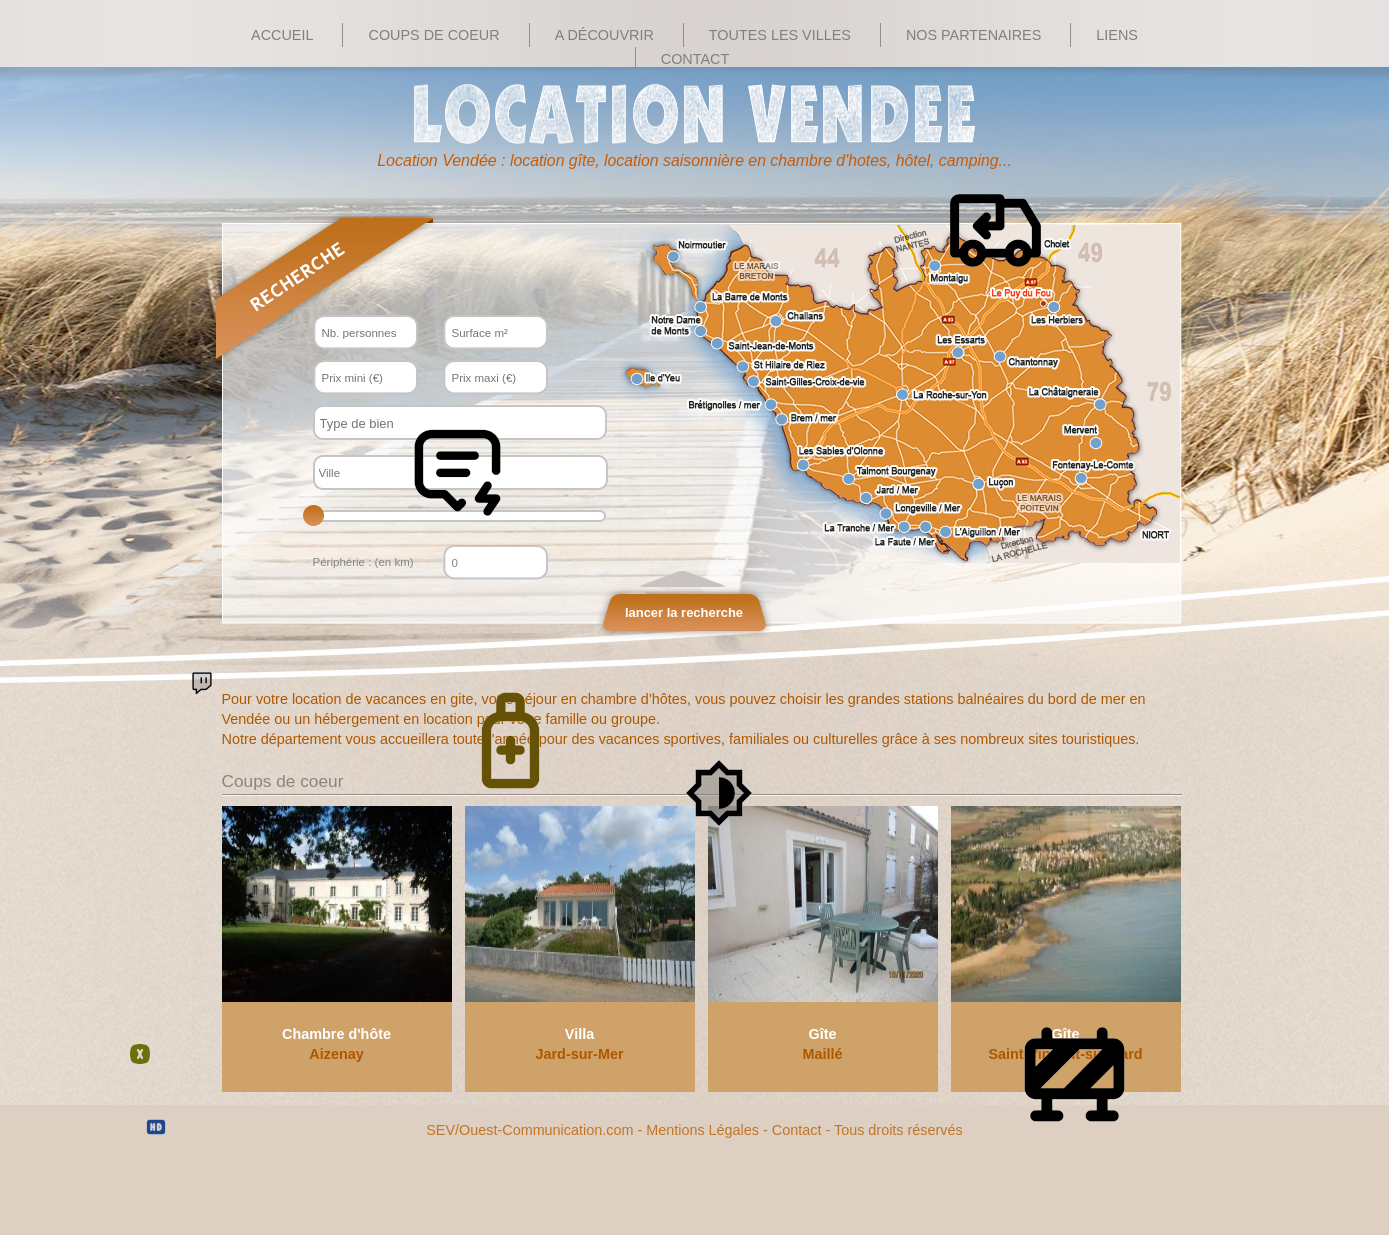 The width and height of the screenshot is (1389, 1235). What do you see at coordinates (995, 230) in the screenshot?
I see `initiate a product return` at bounding box center [995, 230].